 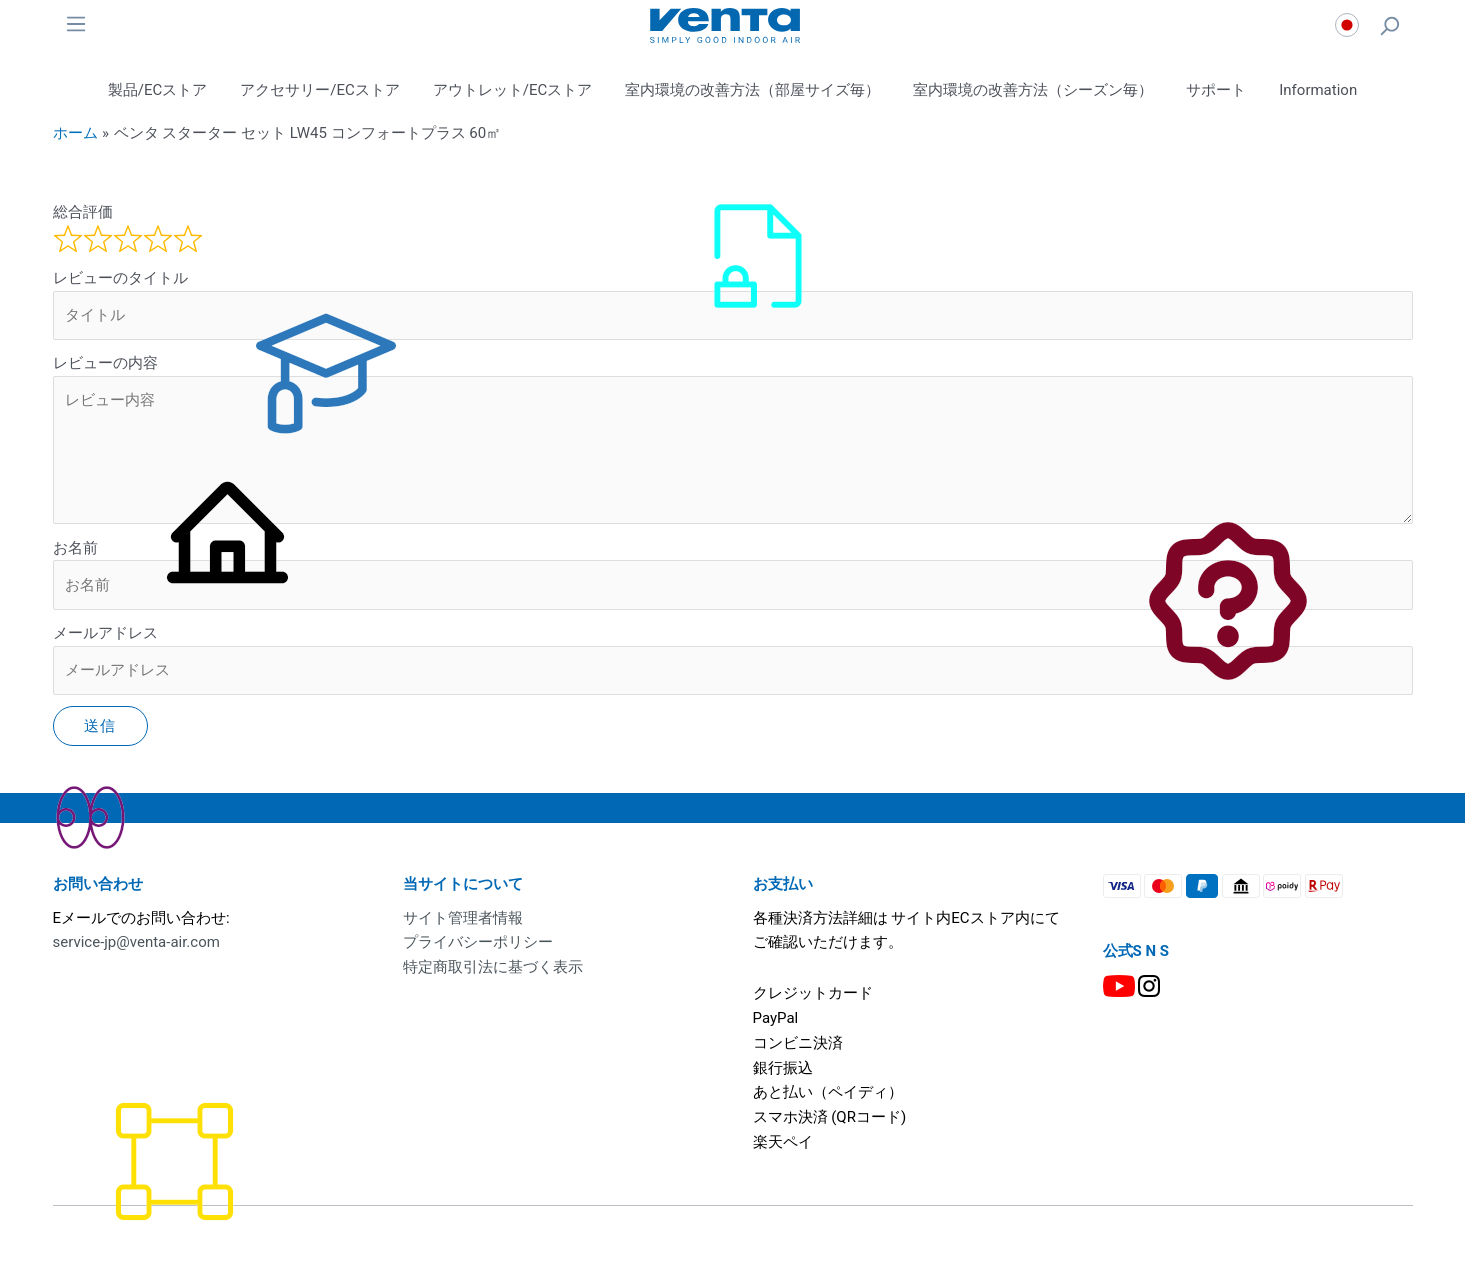 I want to click on select or resize an object's boundaries, so click(x=174, y=1161).